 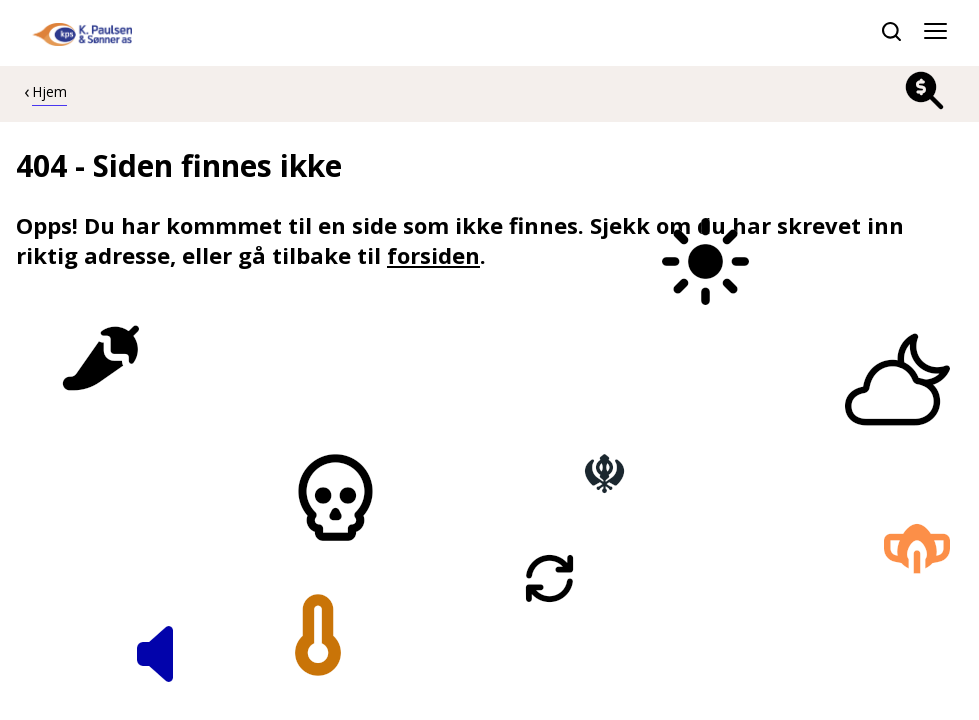 What do you see at coordinates (897, 379) in the screenshot?
I see `indicates cloudy night weather conditions` at bounding box center [897, 379].